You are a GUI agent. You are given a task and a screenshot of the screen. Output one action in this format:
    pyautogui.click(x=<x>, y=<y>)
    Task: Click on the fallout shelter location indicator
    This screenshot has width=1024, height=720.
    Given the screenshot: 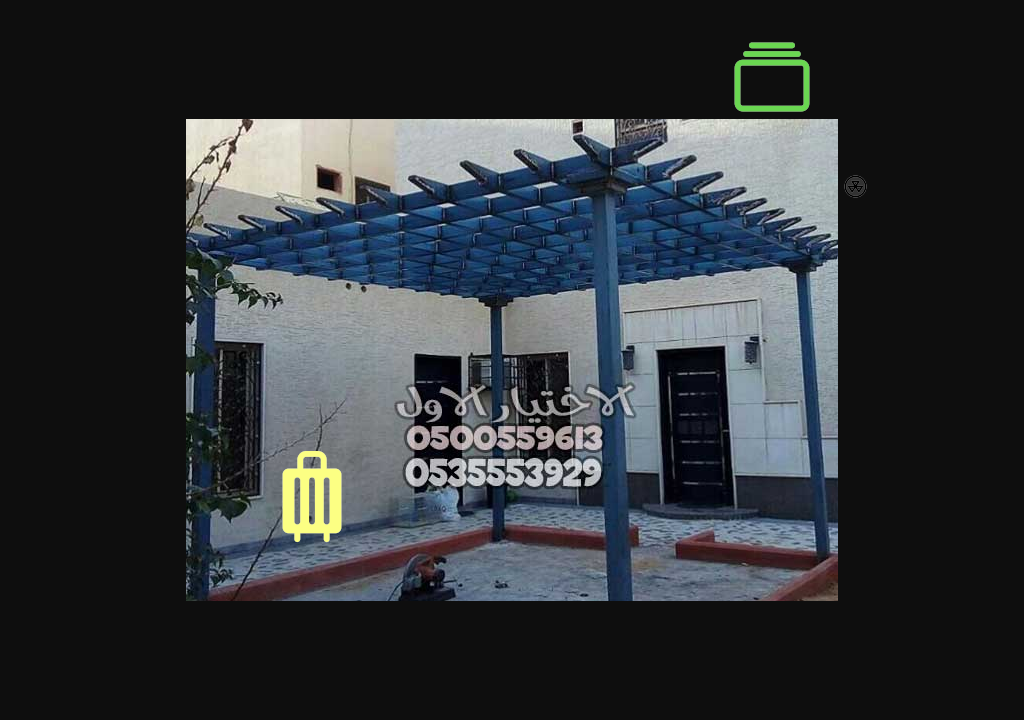 What is the action you would take?
    pyautogui.click(x=855, y=186)
    